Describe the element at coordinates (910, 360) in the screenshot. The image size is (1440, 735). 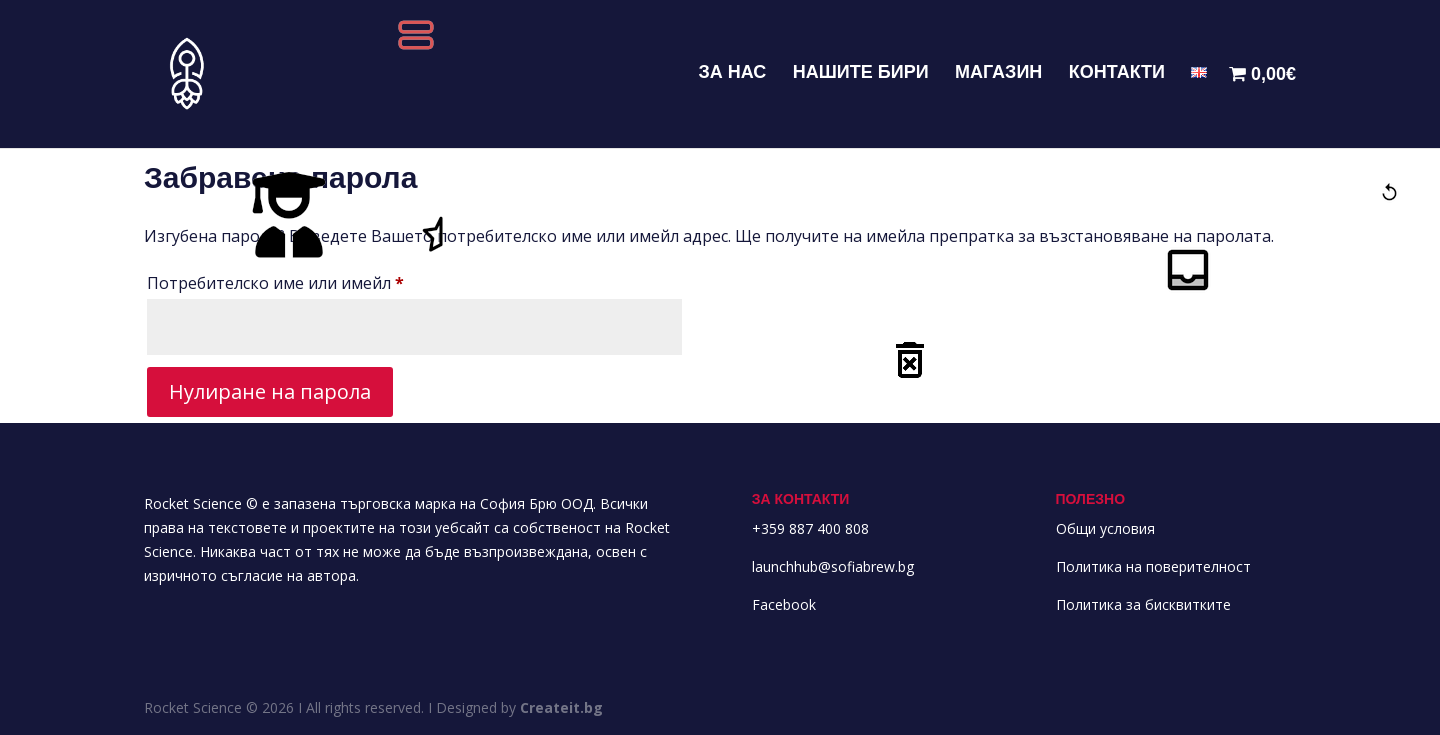
I see `permanently delete an item` at that location.